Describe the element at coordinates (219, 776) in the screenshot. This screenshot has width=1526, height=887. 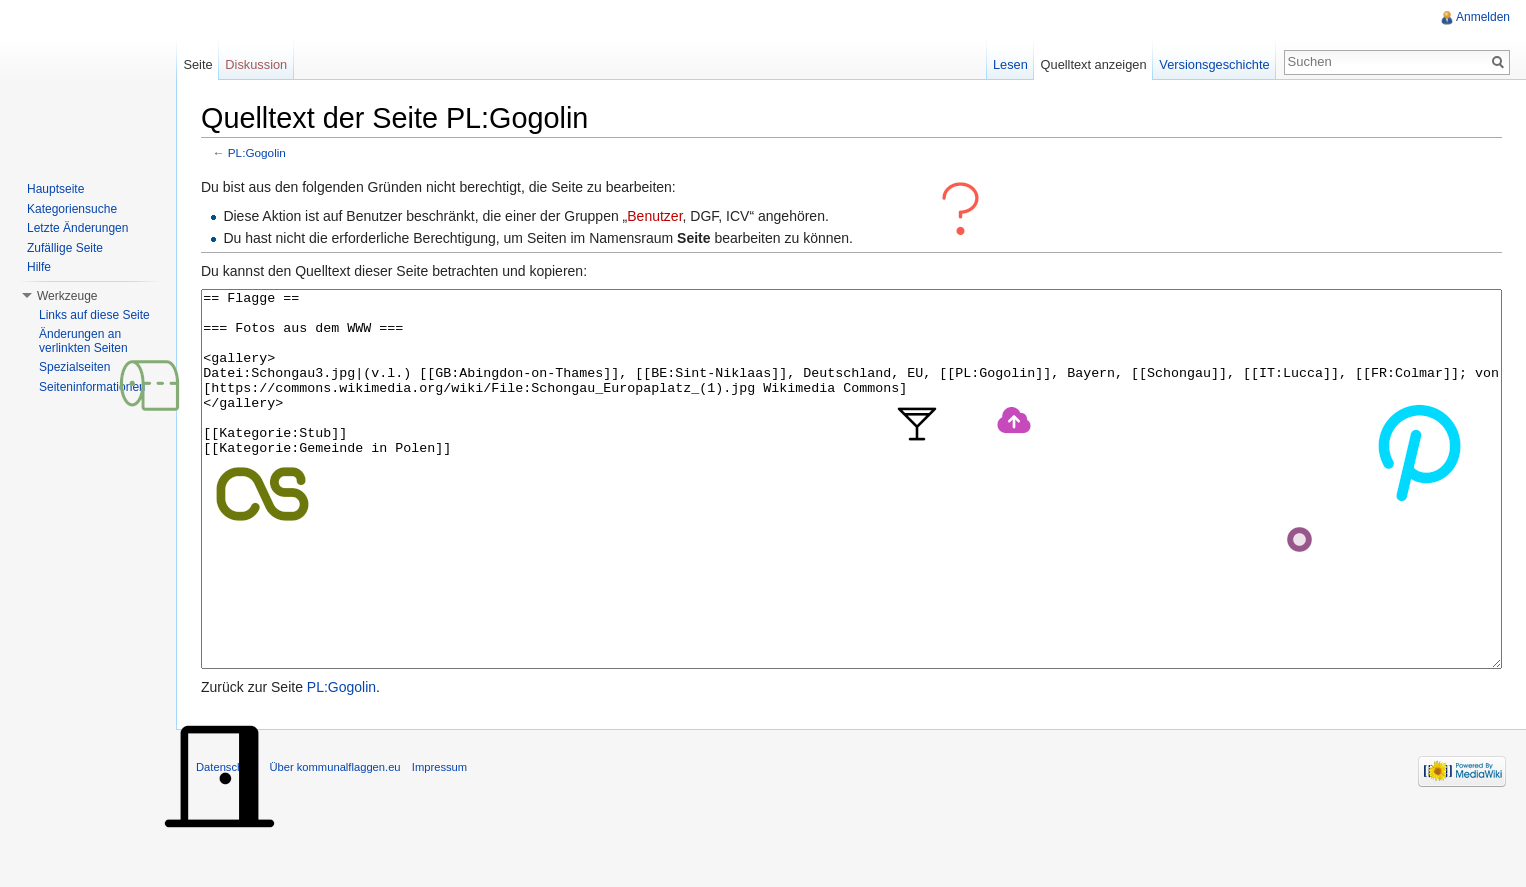
I see `log out or exit the application` at that location.